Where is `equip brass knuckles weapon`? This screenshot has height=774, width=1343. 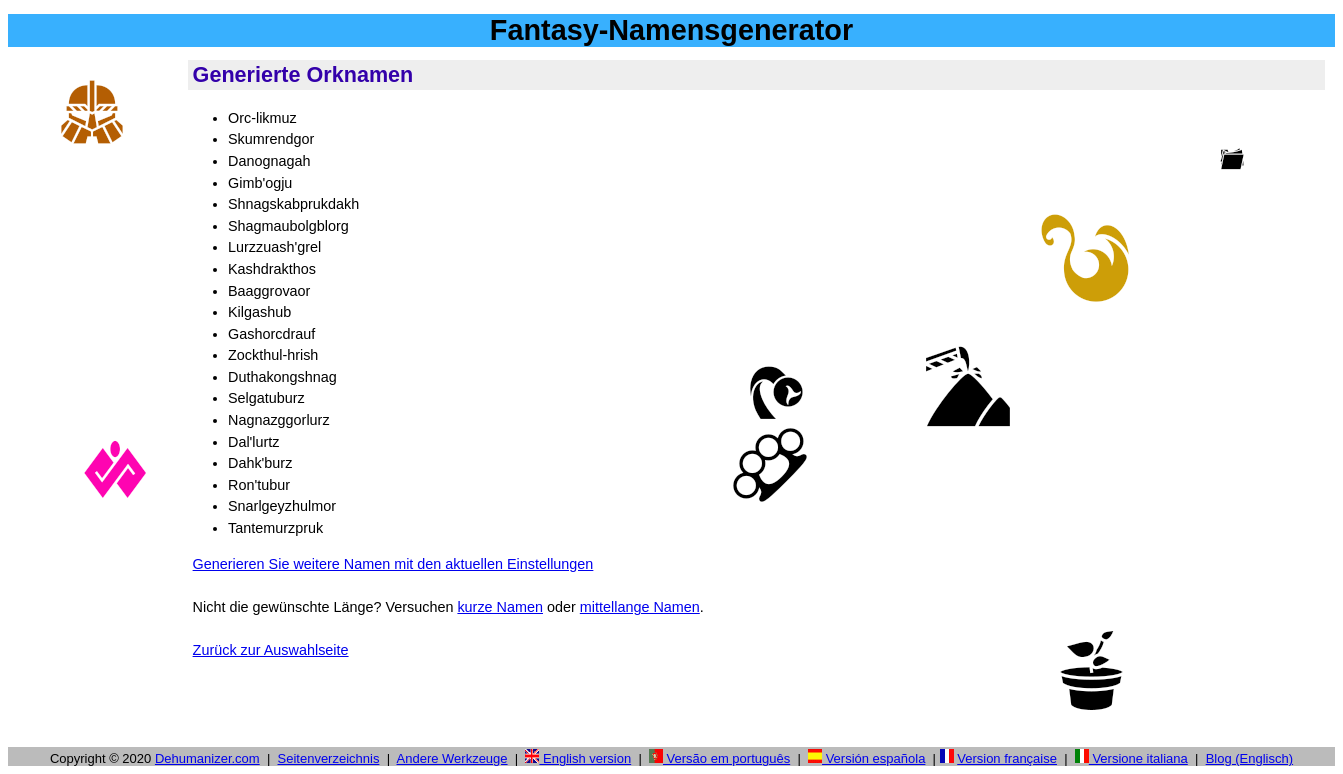 equip brass knuckles weapon is located at coordinates (770, 465).